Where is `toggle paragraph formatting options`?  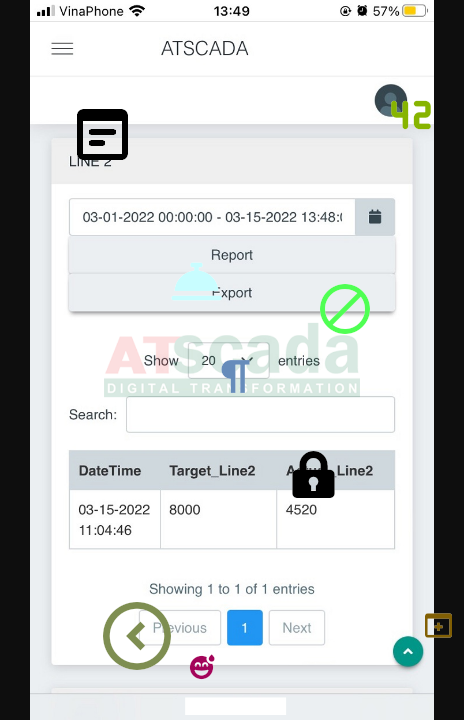
toggle paragraph formatting options is located at coordinates (235, 376).